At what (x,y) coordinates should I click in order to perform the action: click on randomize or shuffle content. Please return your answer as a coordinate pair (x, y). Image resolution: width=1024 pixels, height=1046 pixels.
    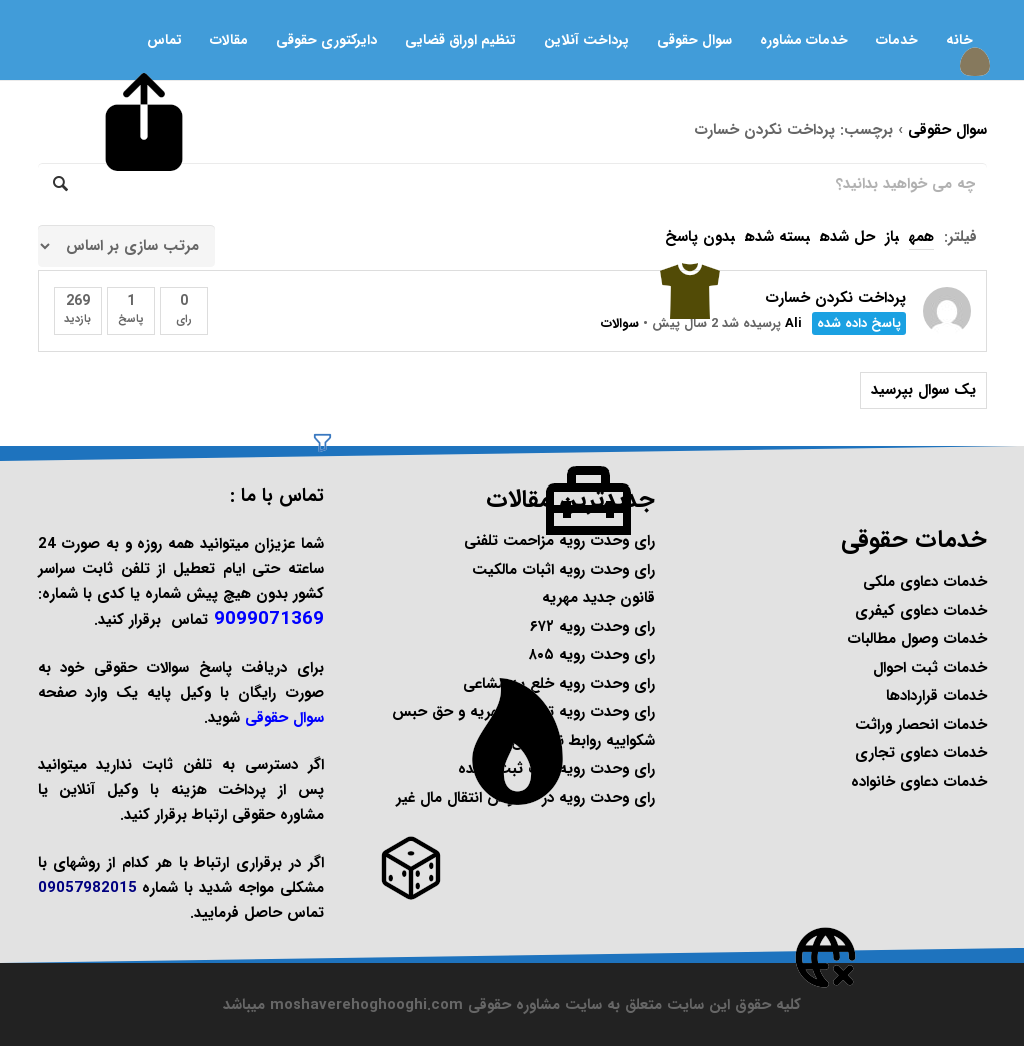
    Looking at the image, I should click on (411, 868).